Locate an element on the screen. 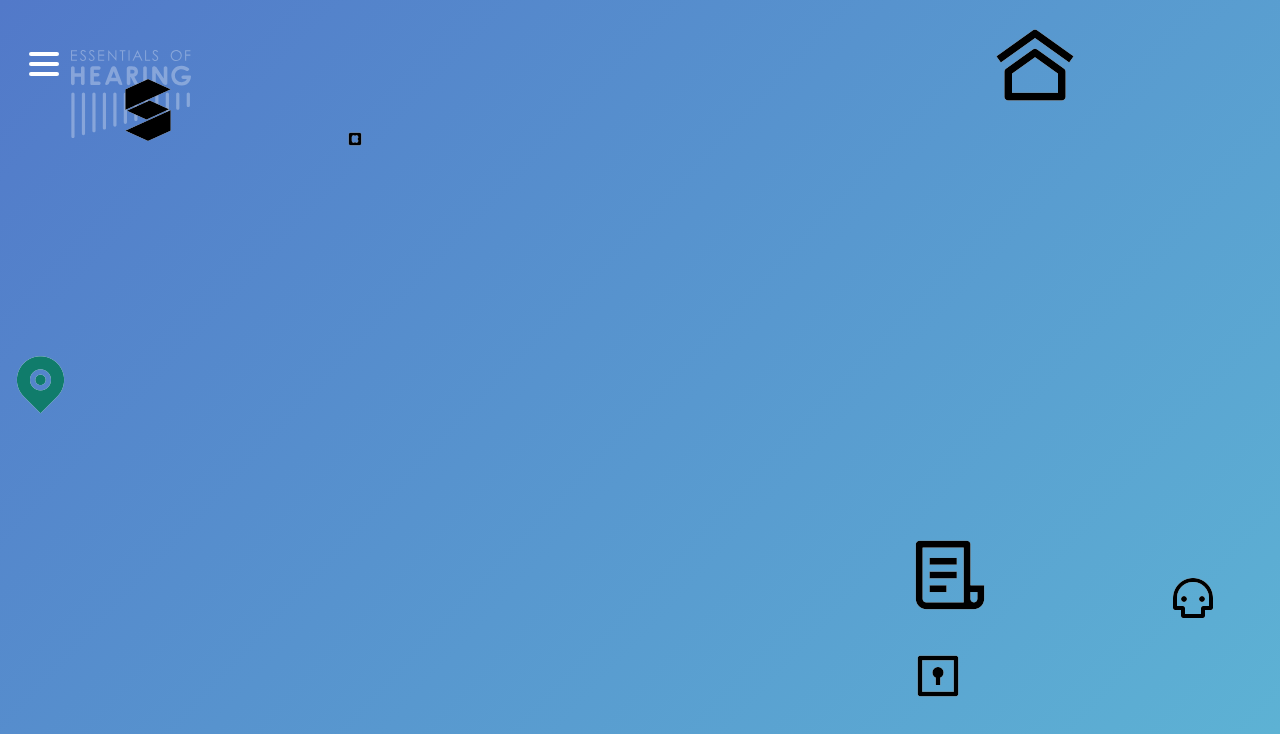 Image resolution: width=1280 pixels, height=734 pixels. access door lock or security settings is located at coordinates (938, 676).